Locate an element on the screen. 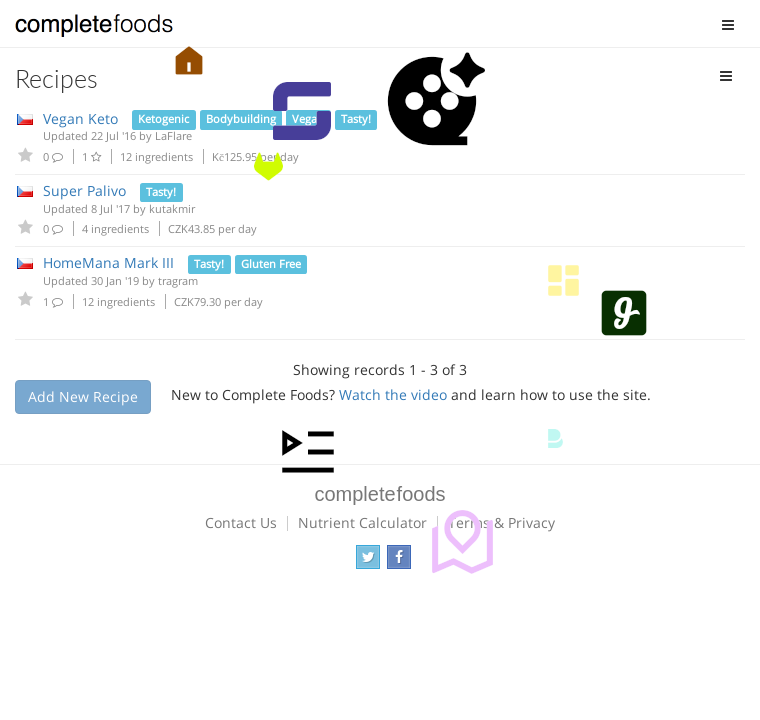  open the Beats audio app is located at coordinates (555, 438).